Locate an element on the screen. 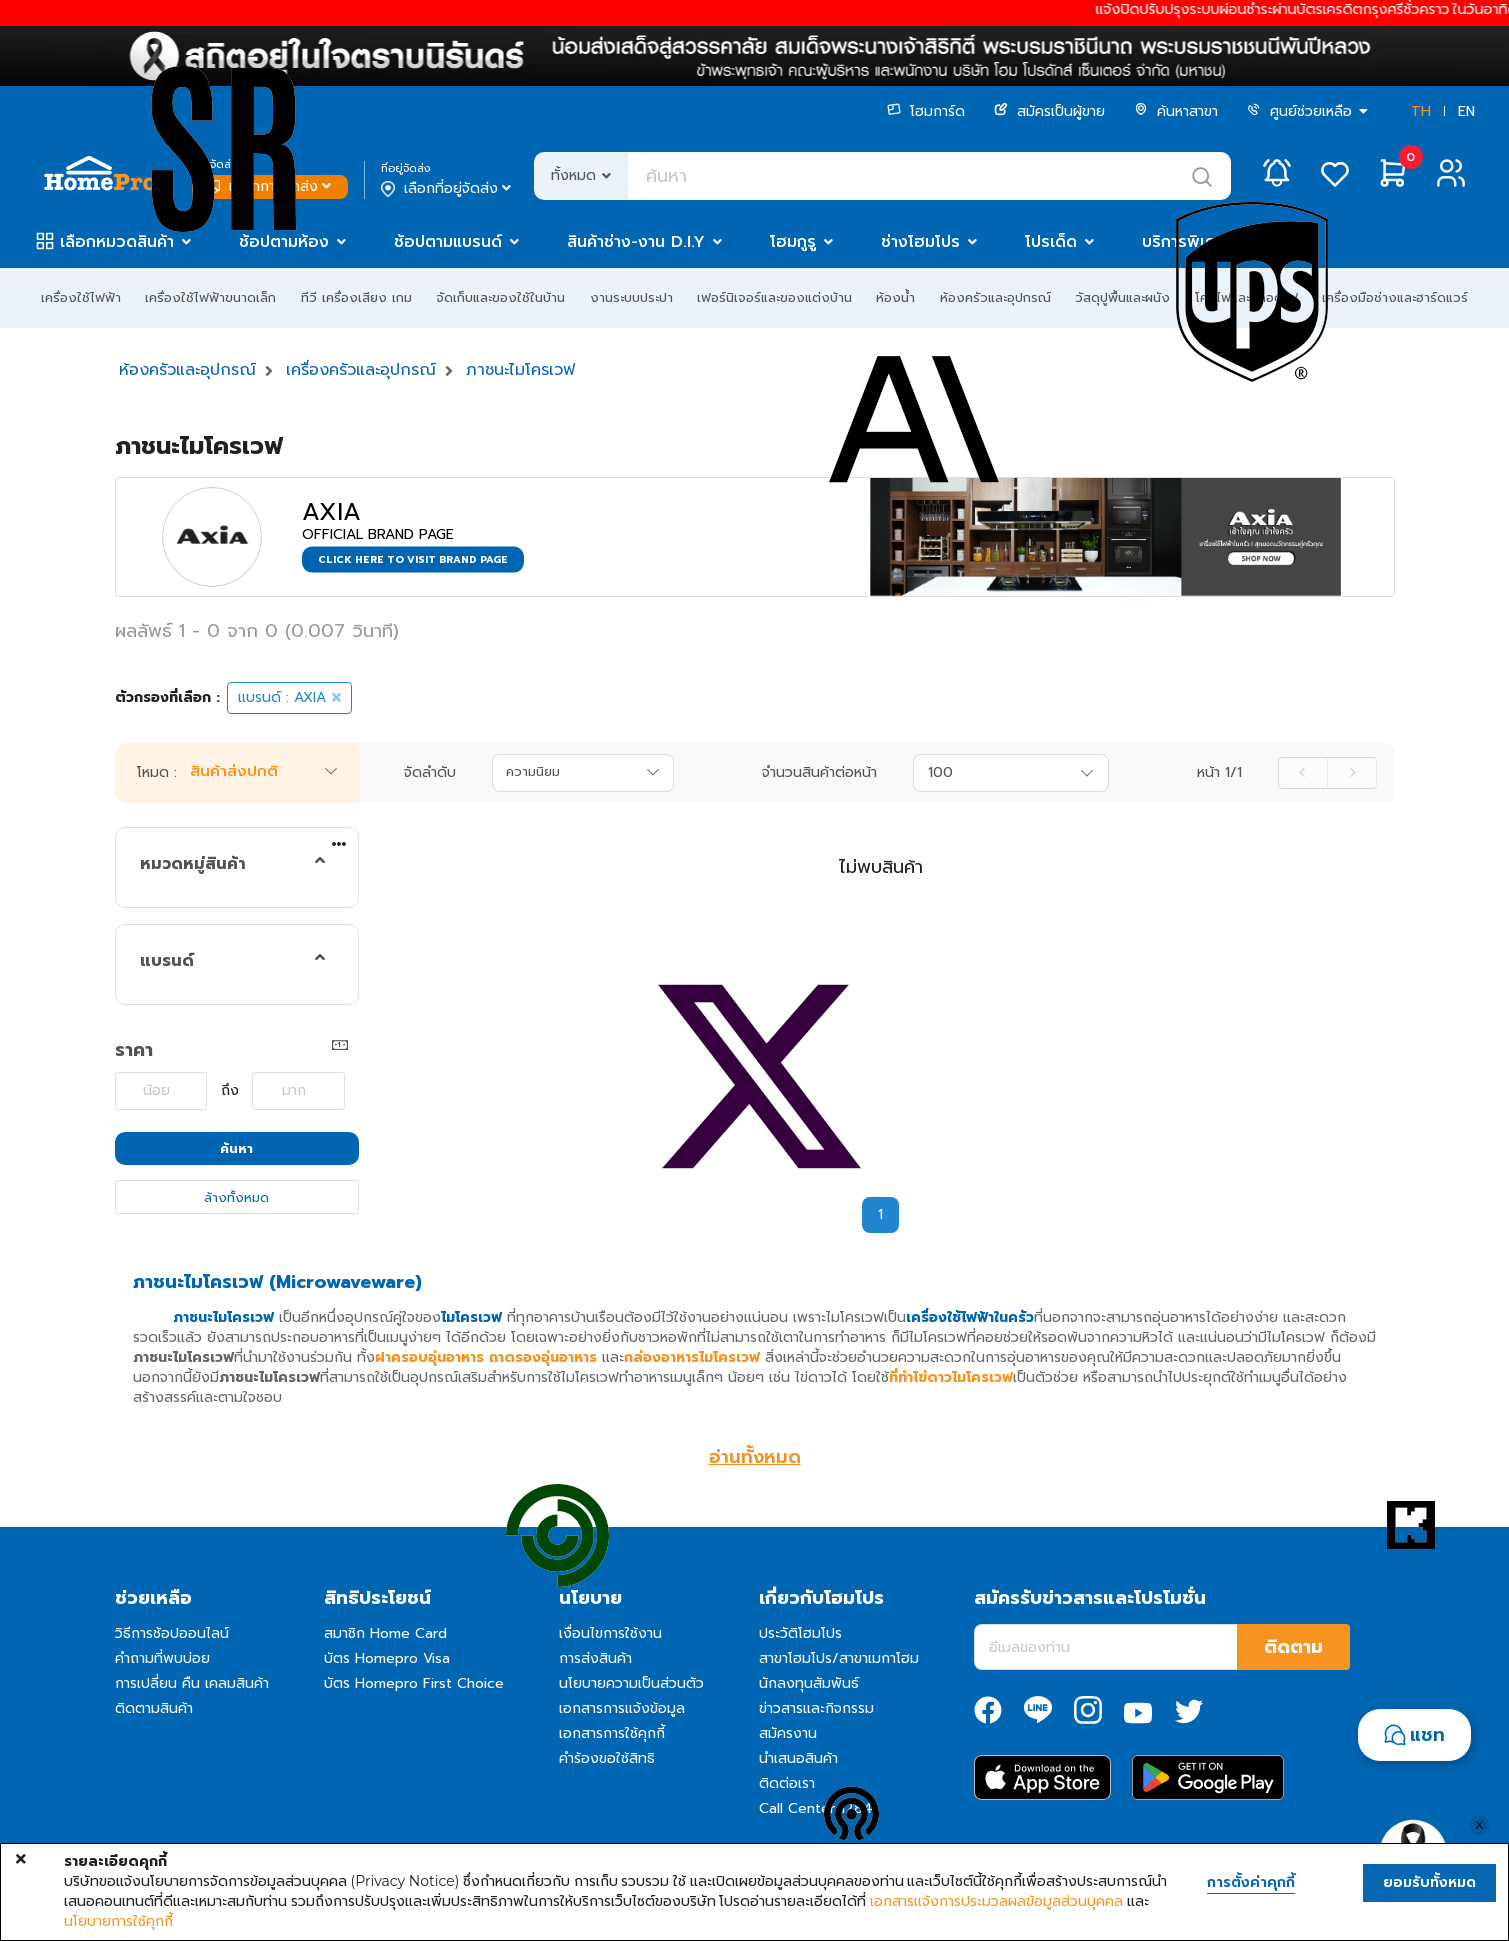  open the Kick streaming platform is located at coordinates (1411, 1525).